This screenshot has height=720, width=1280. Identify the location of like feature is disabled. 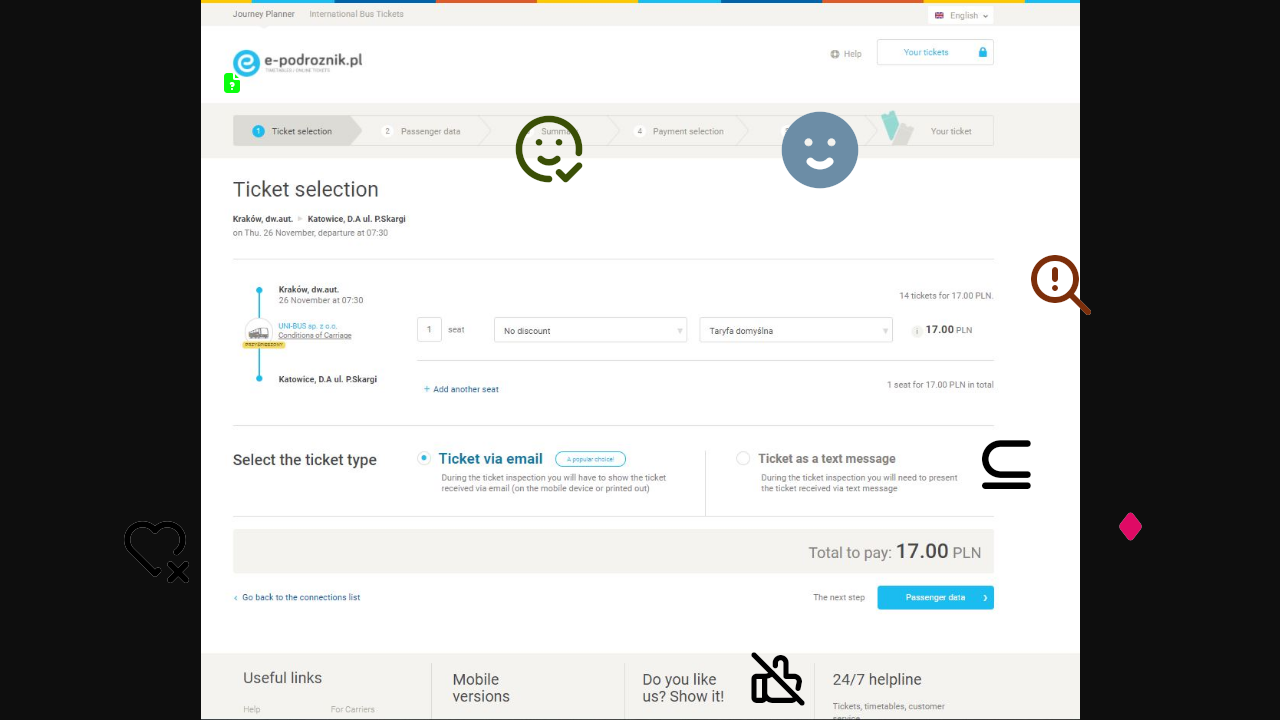
(778, 679).